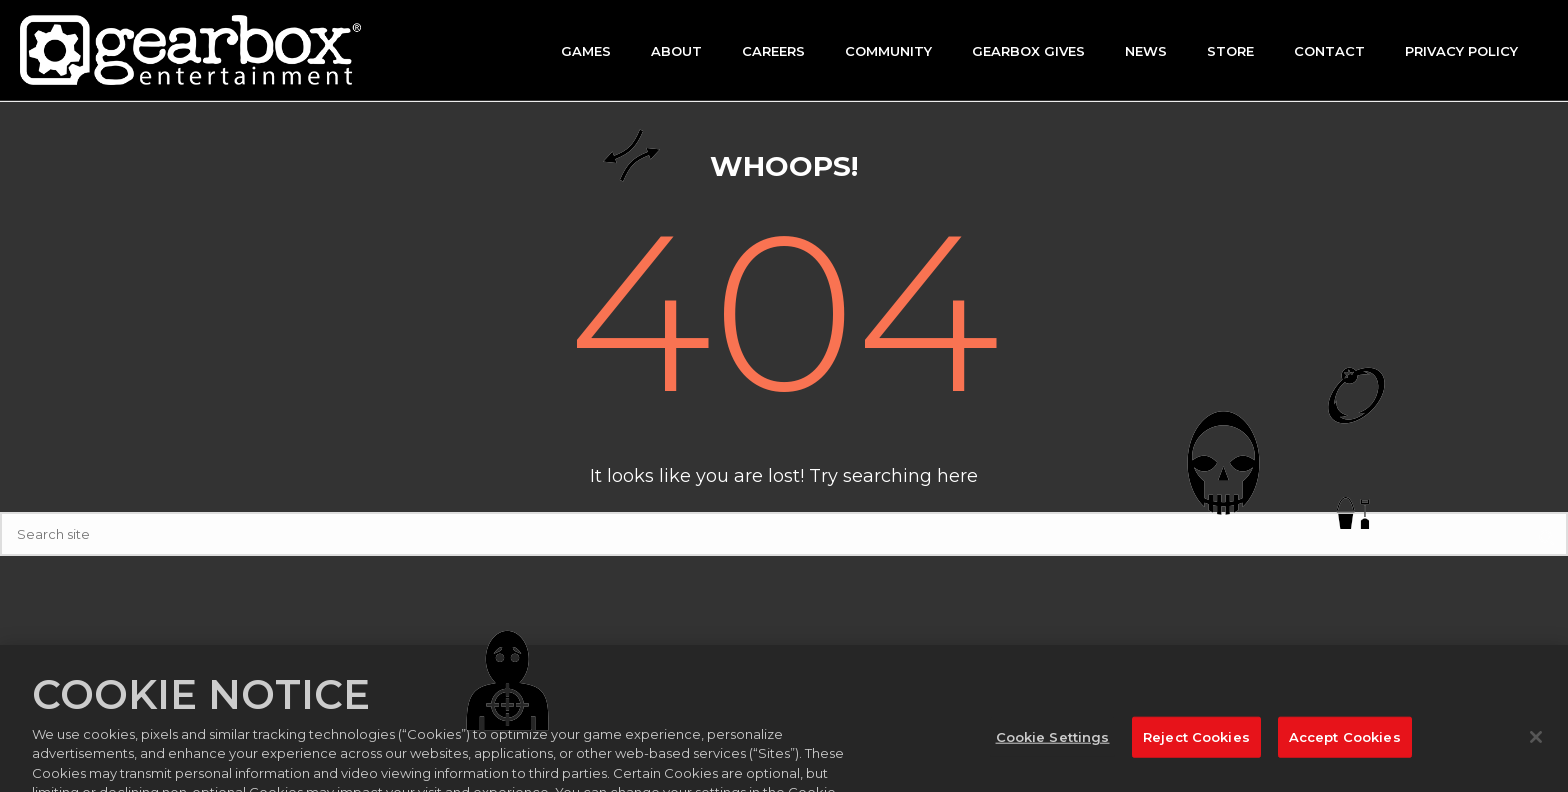  What do you see at coordinates (507, 680) in the screenshot?
I see `target or aim at an enemy` at bounding box center [507, 680].